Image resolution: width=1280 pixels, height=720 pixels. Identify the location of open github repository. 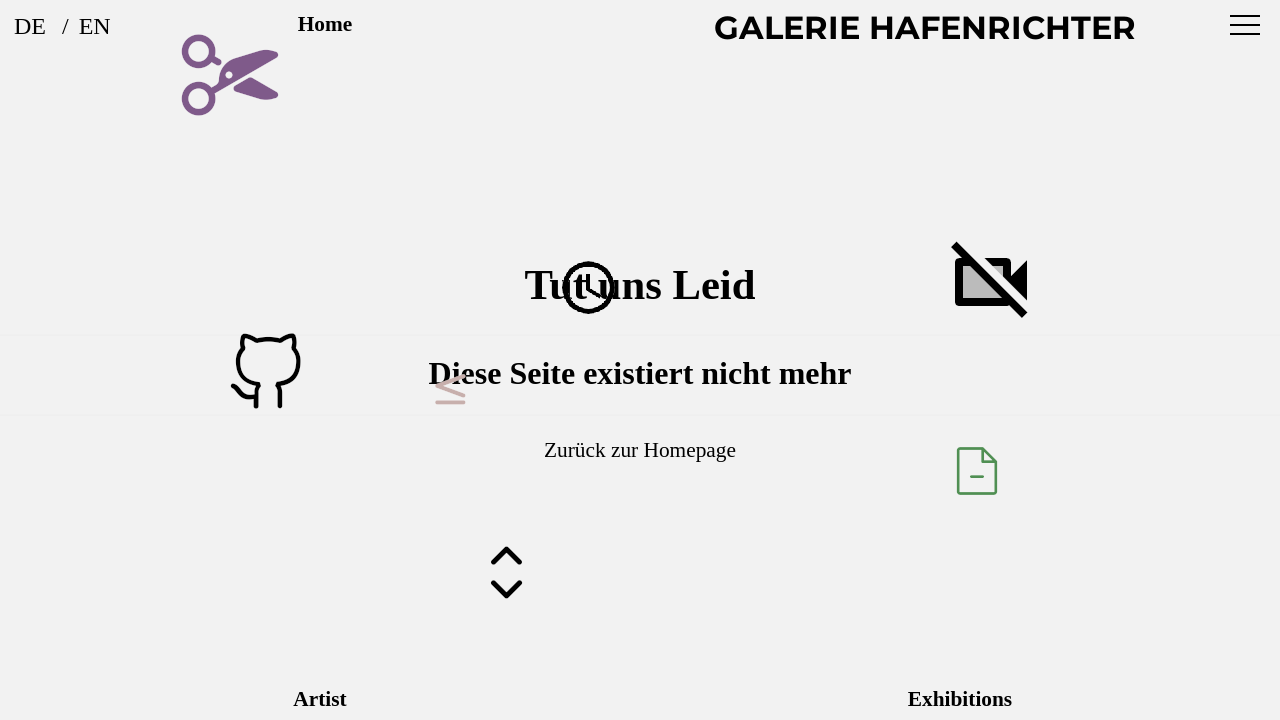
(265, 371).